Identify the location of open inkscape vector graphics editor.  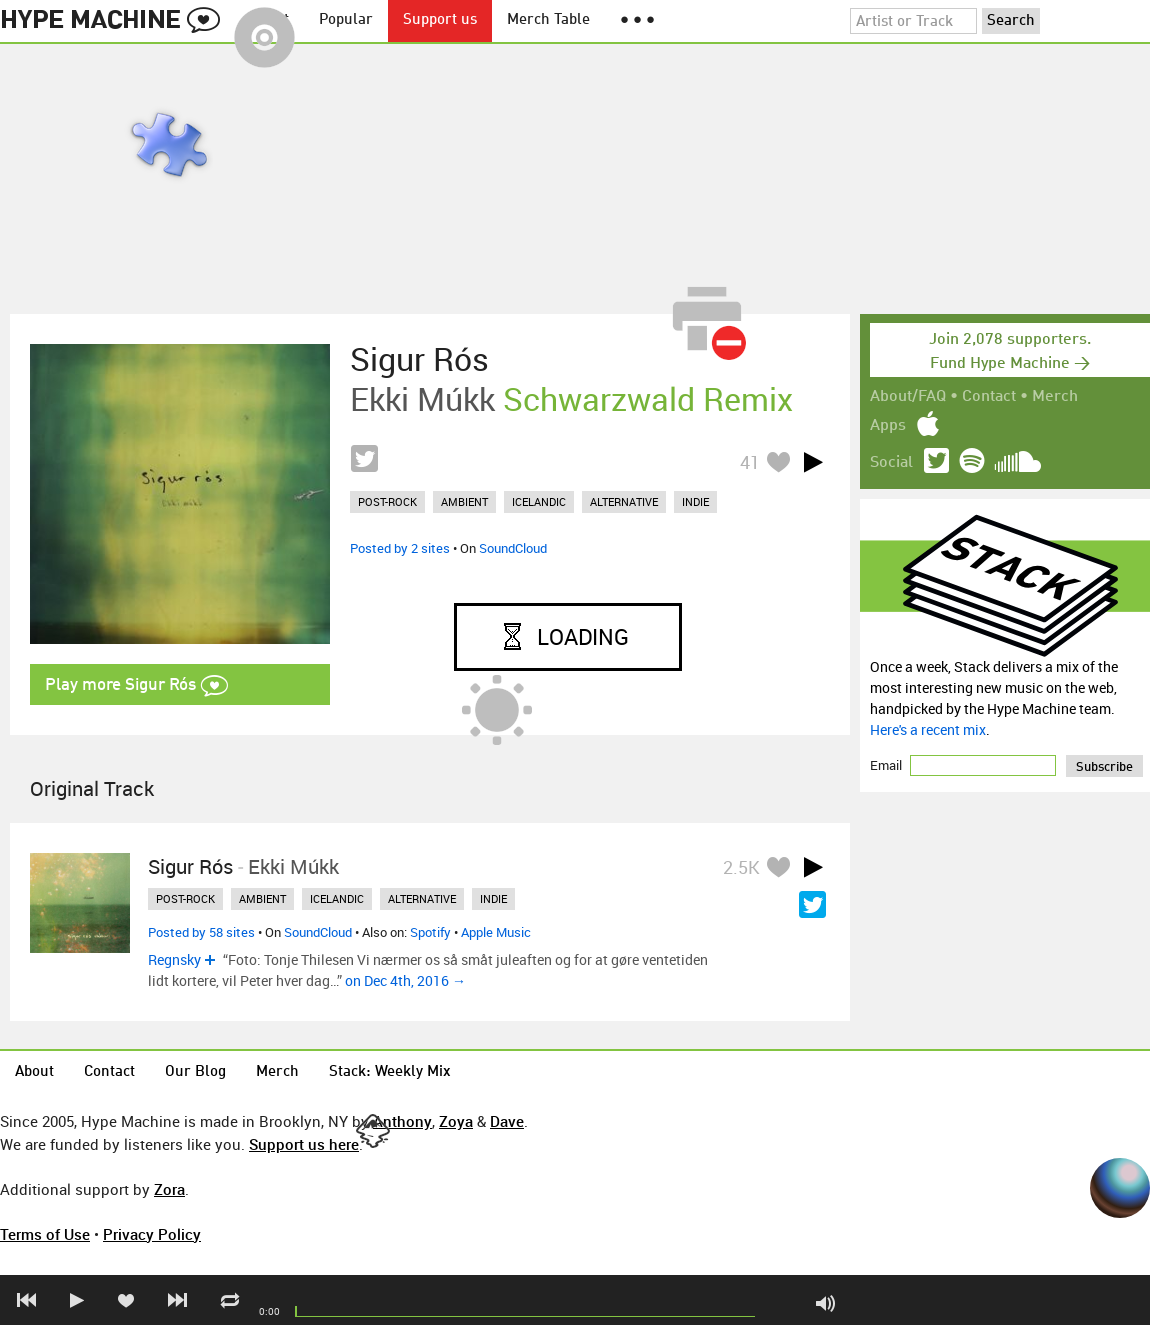
(373, 1131).